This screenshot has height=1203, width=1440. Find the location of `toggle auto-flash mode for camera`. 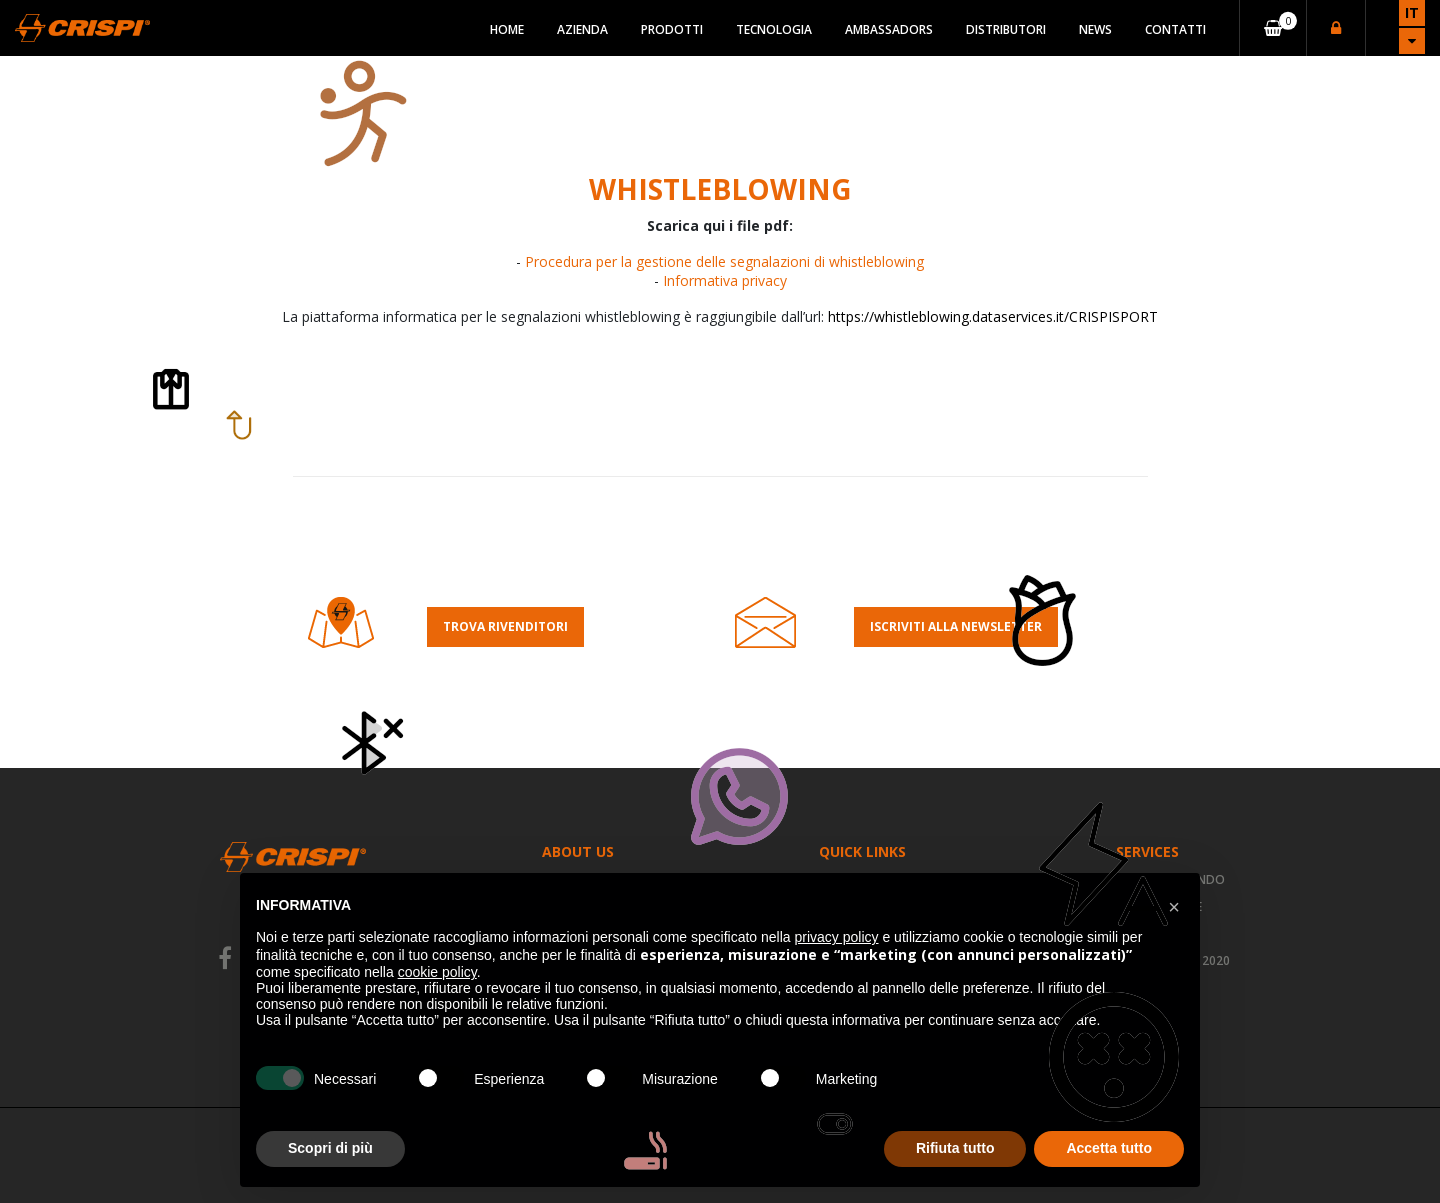

toggle auto-flash mode for camera is located at coordinates (1101, 869).